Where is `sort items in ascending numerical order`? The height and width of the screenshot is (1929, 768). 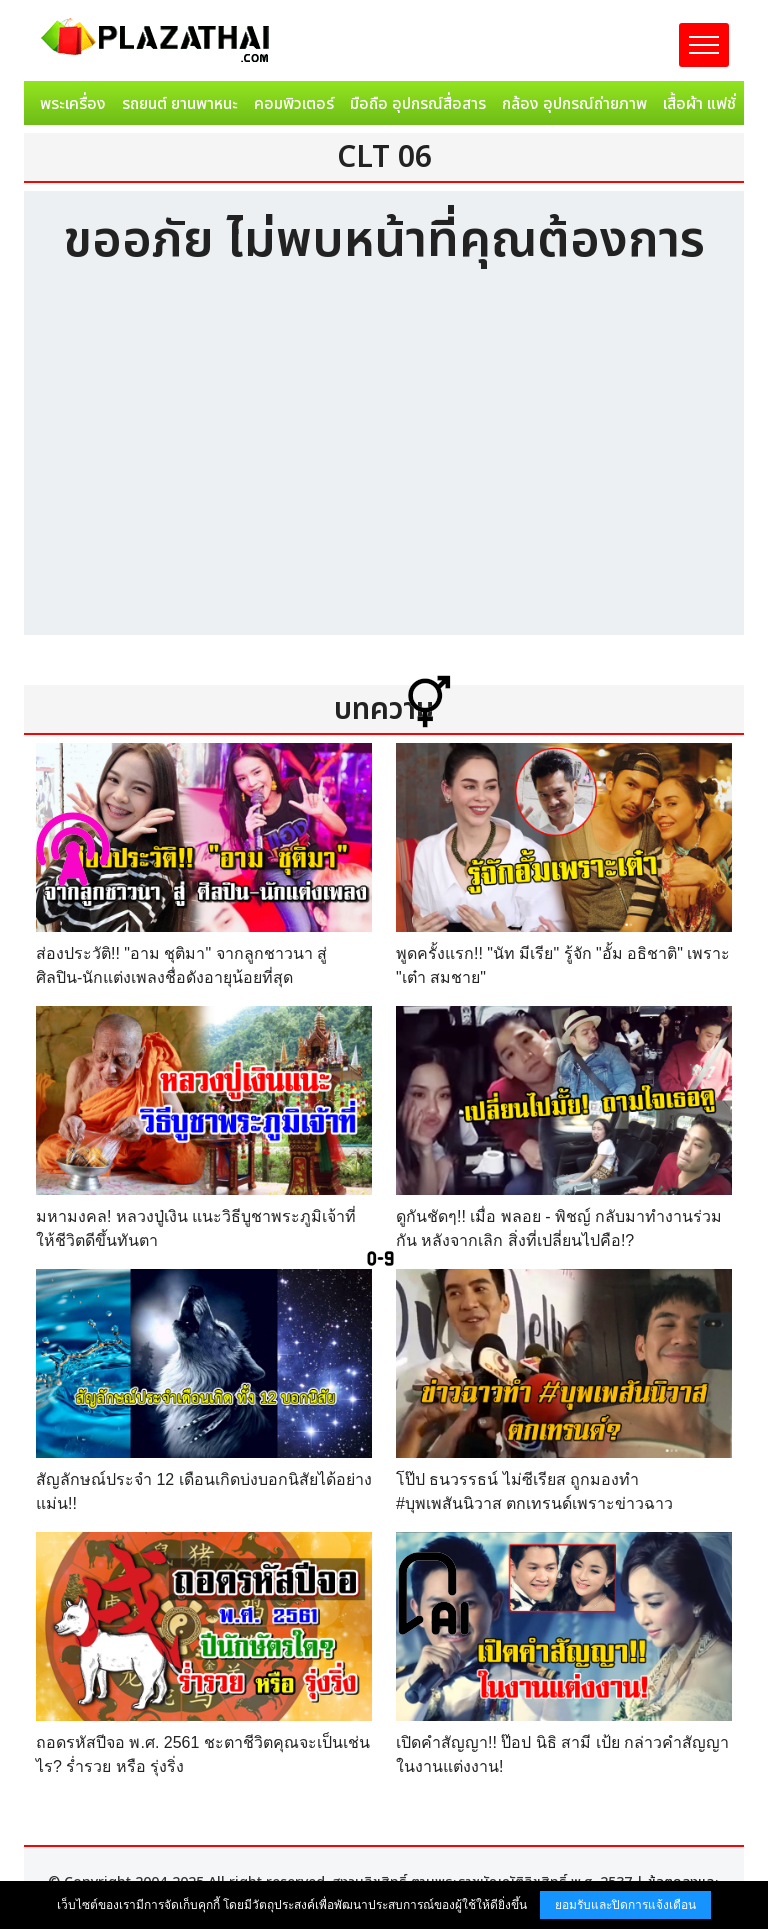 sort items in ascending numerical order is located at coordinates (380, 1258).